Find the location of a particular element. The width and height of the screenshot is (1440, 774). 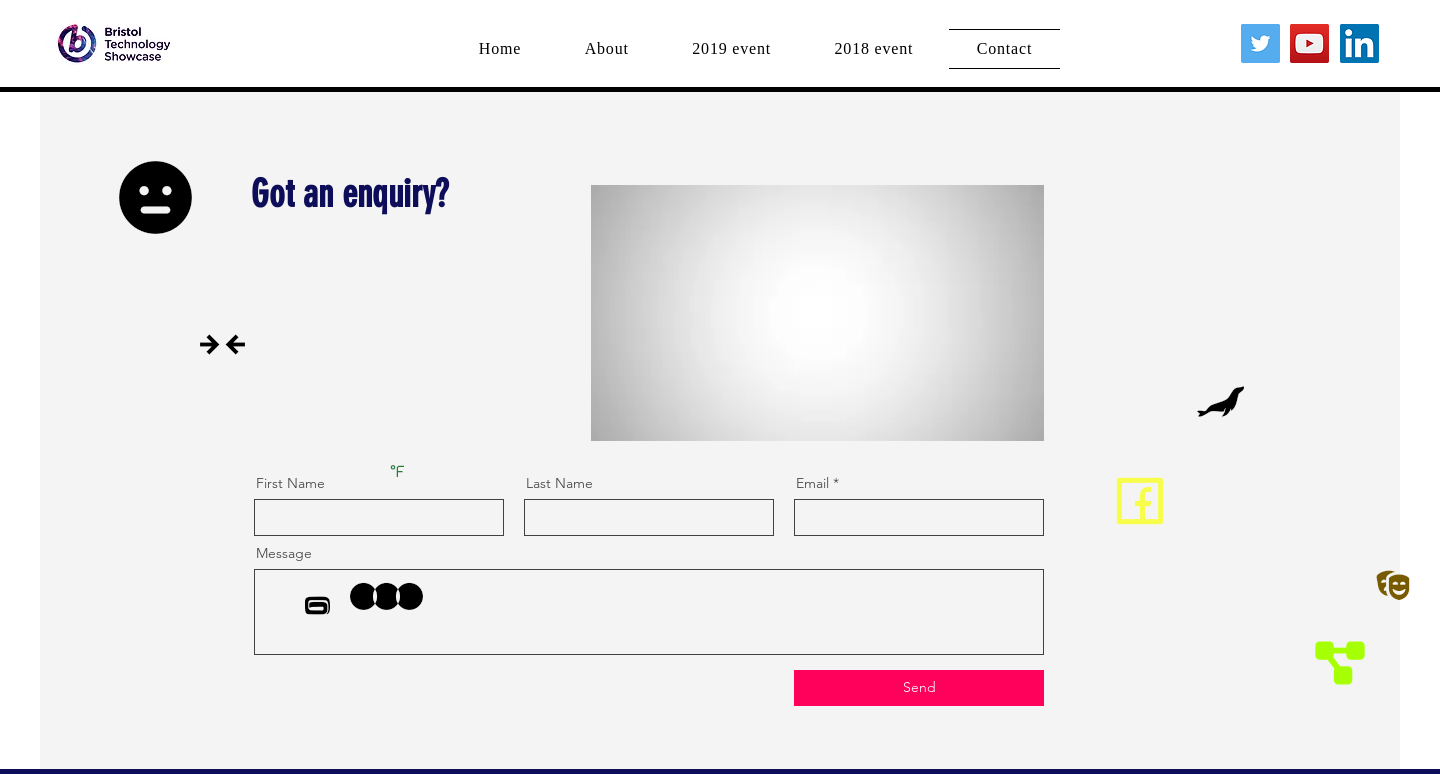

view project workflow or diagram is located at coordinates (1340, 663).